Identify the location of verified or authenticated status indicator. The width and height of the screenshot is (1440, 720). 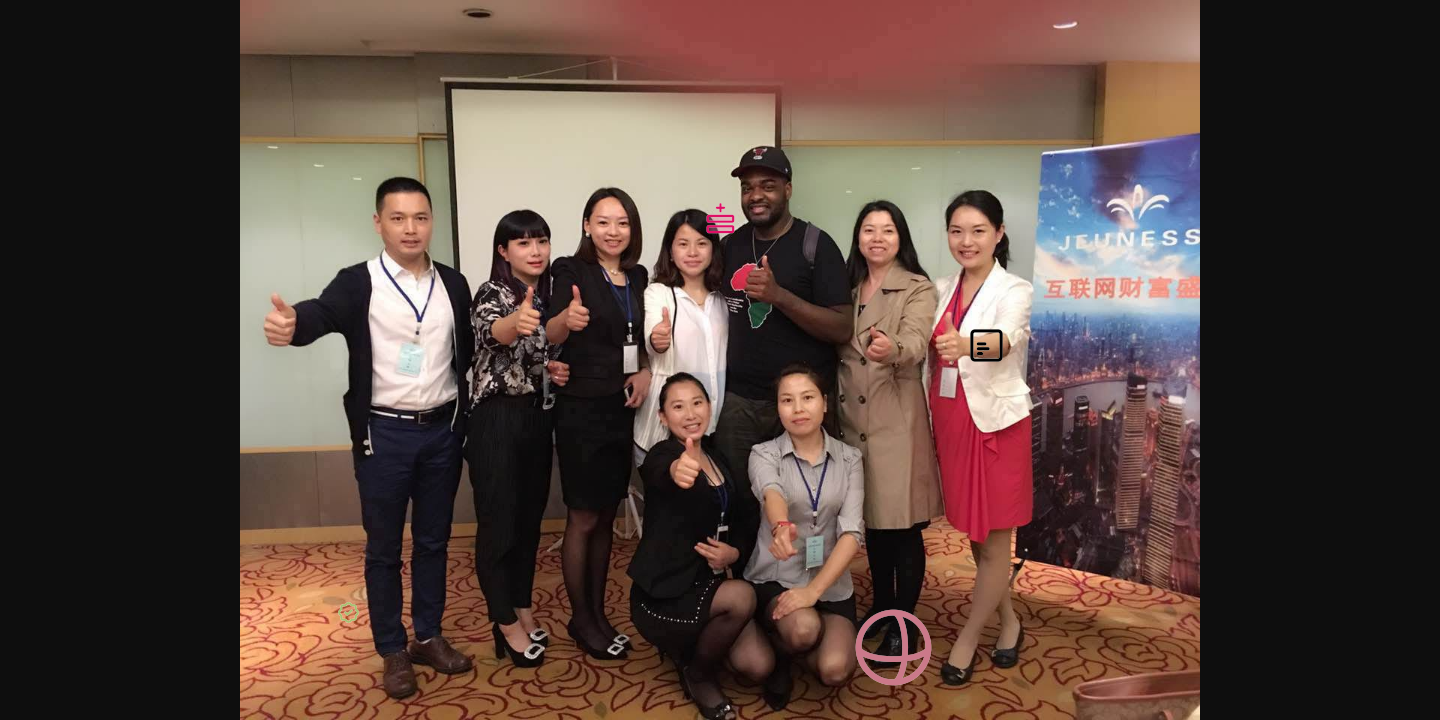
(348, 612).